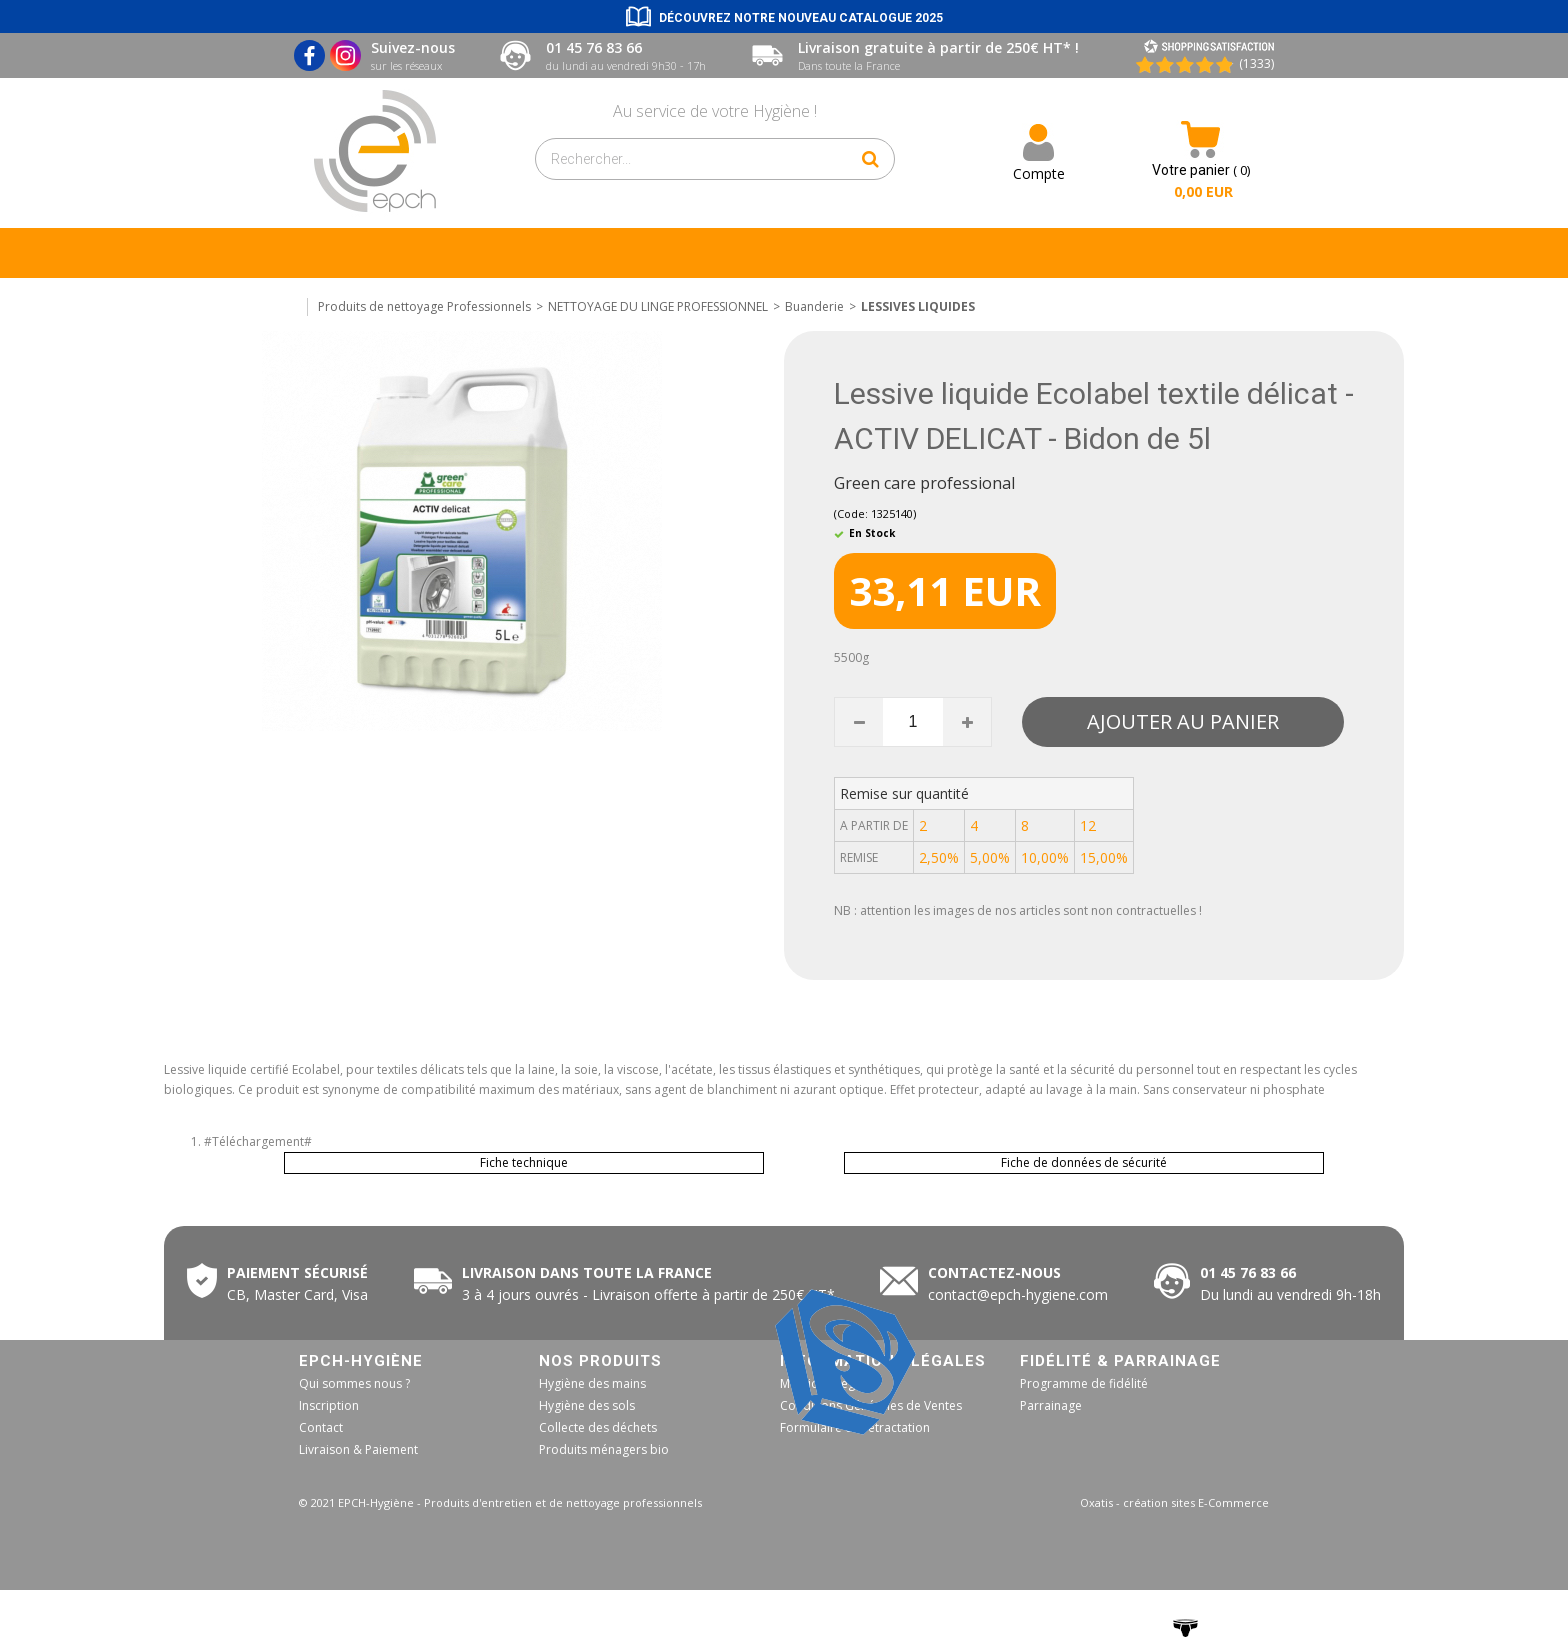 The image size is (1568, 1646). I want to click on access rune or magic stone inventory, so click(843, 1362).